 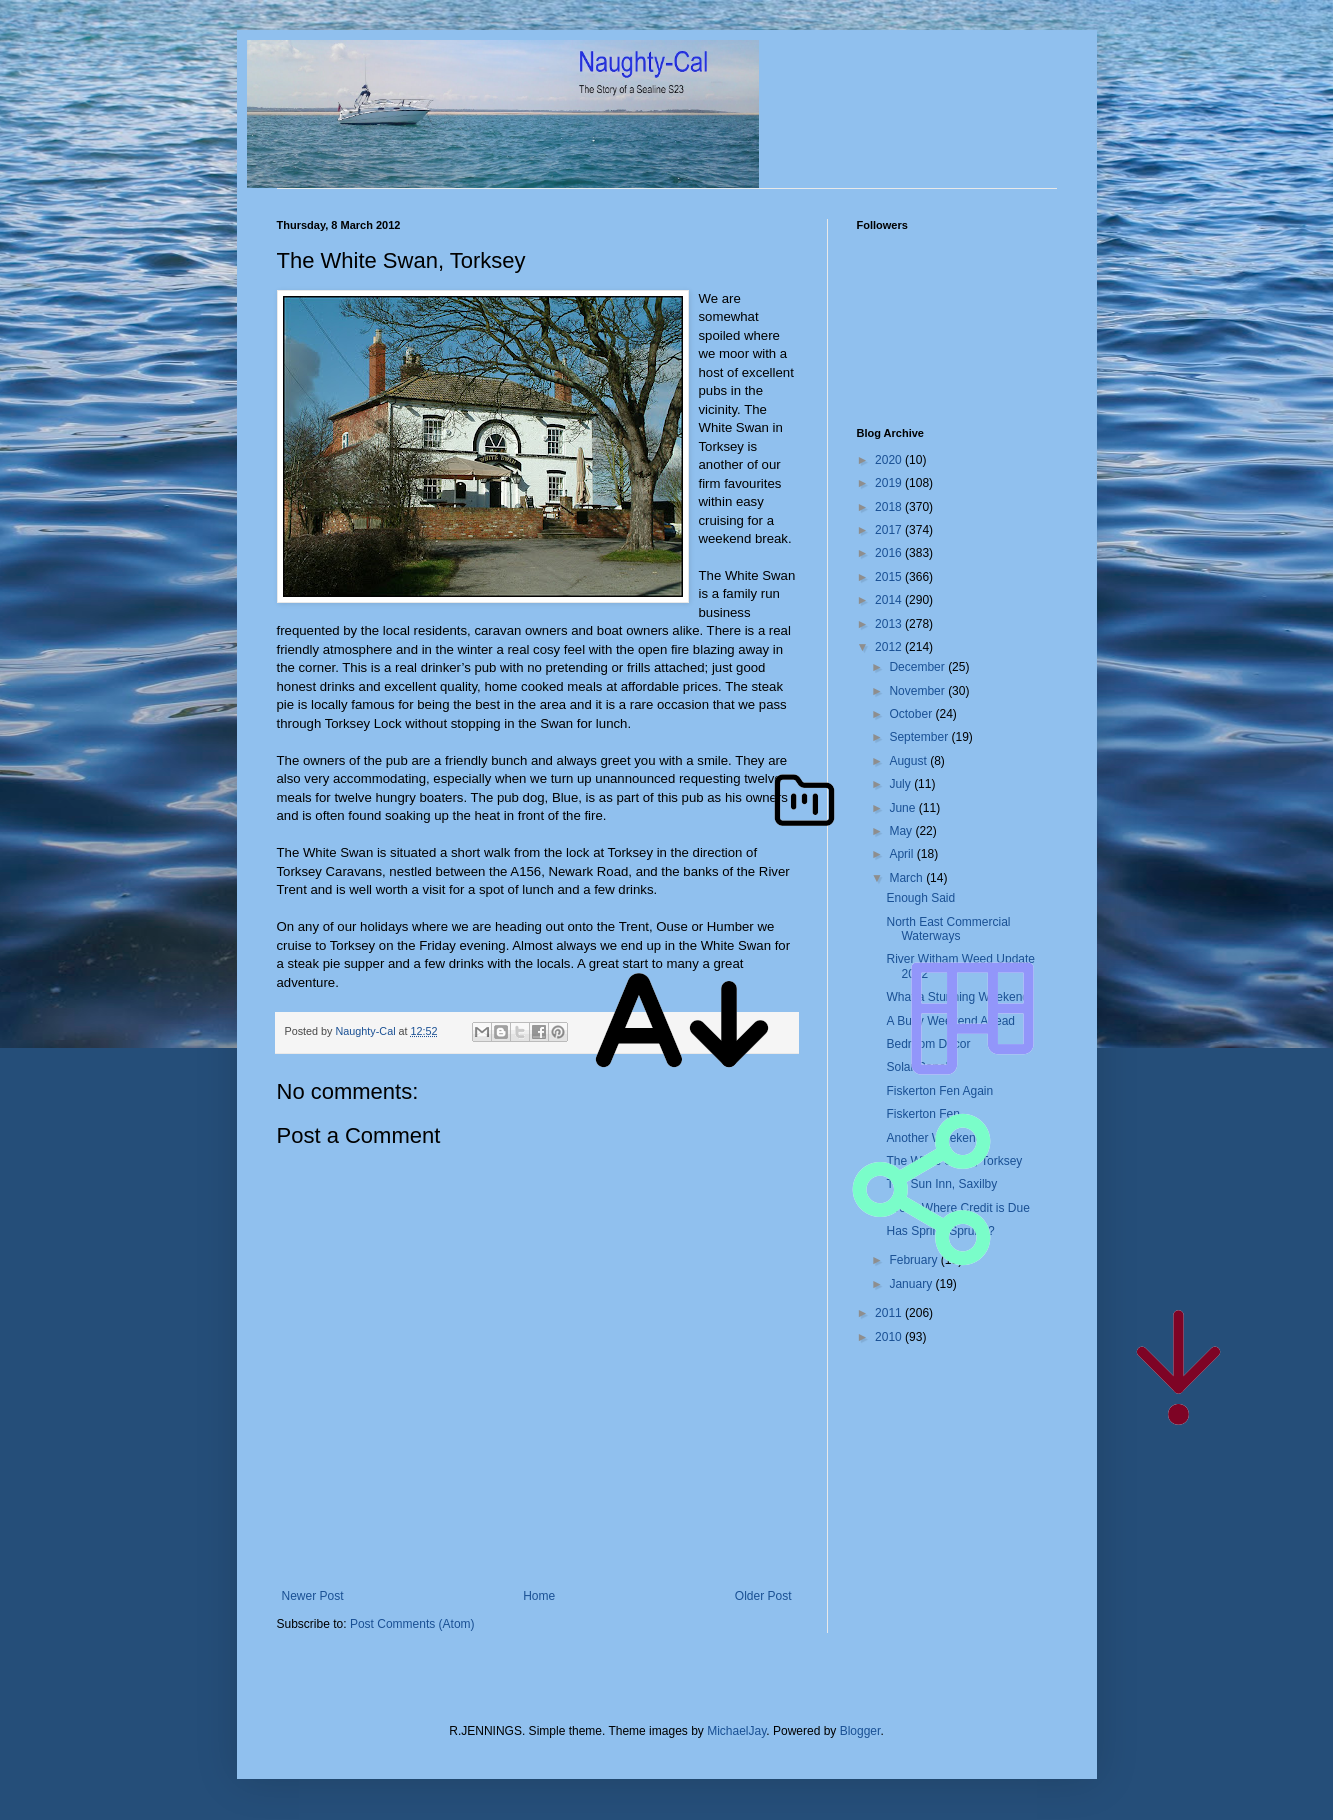 What do you see at coordinates (682, 1028) in the screenshot?
I see `sort text in descending alphabetical order` at bounding box center [682, 1028].